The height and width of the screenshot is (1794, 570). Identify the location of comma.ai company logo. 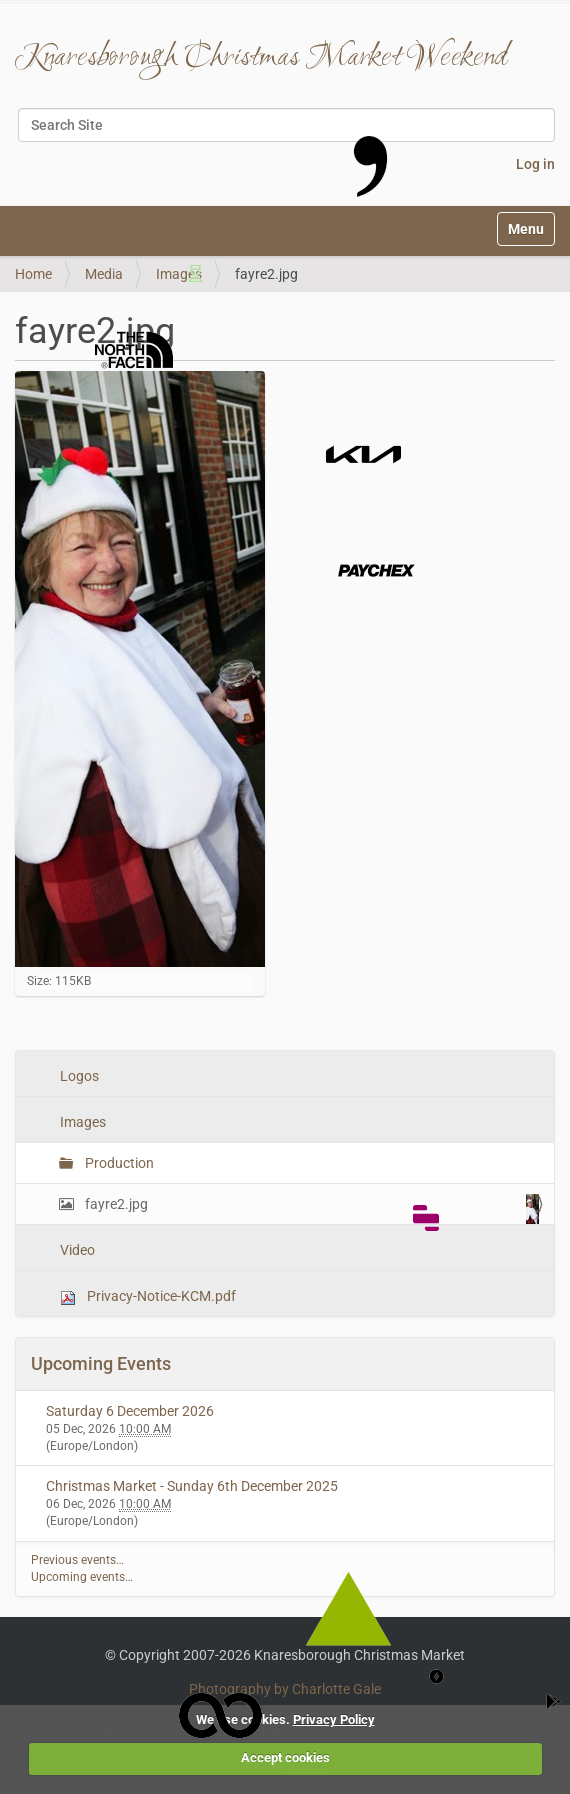
(370, 166).